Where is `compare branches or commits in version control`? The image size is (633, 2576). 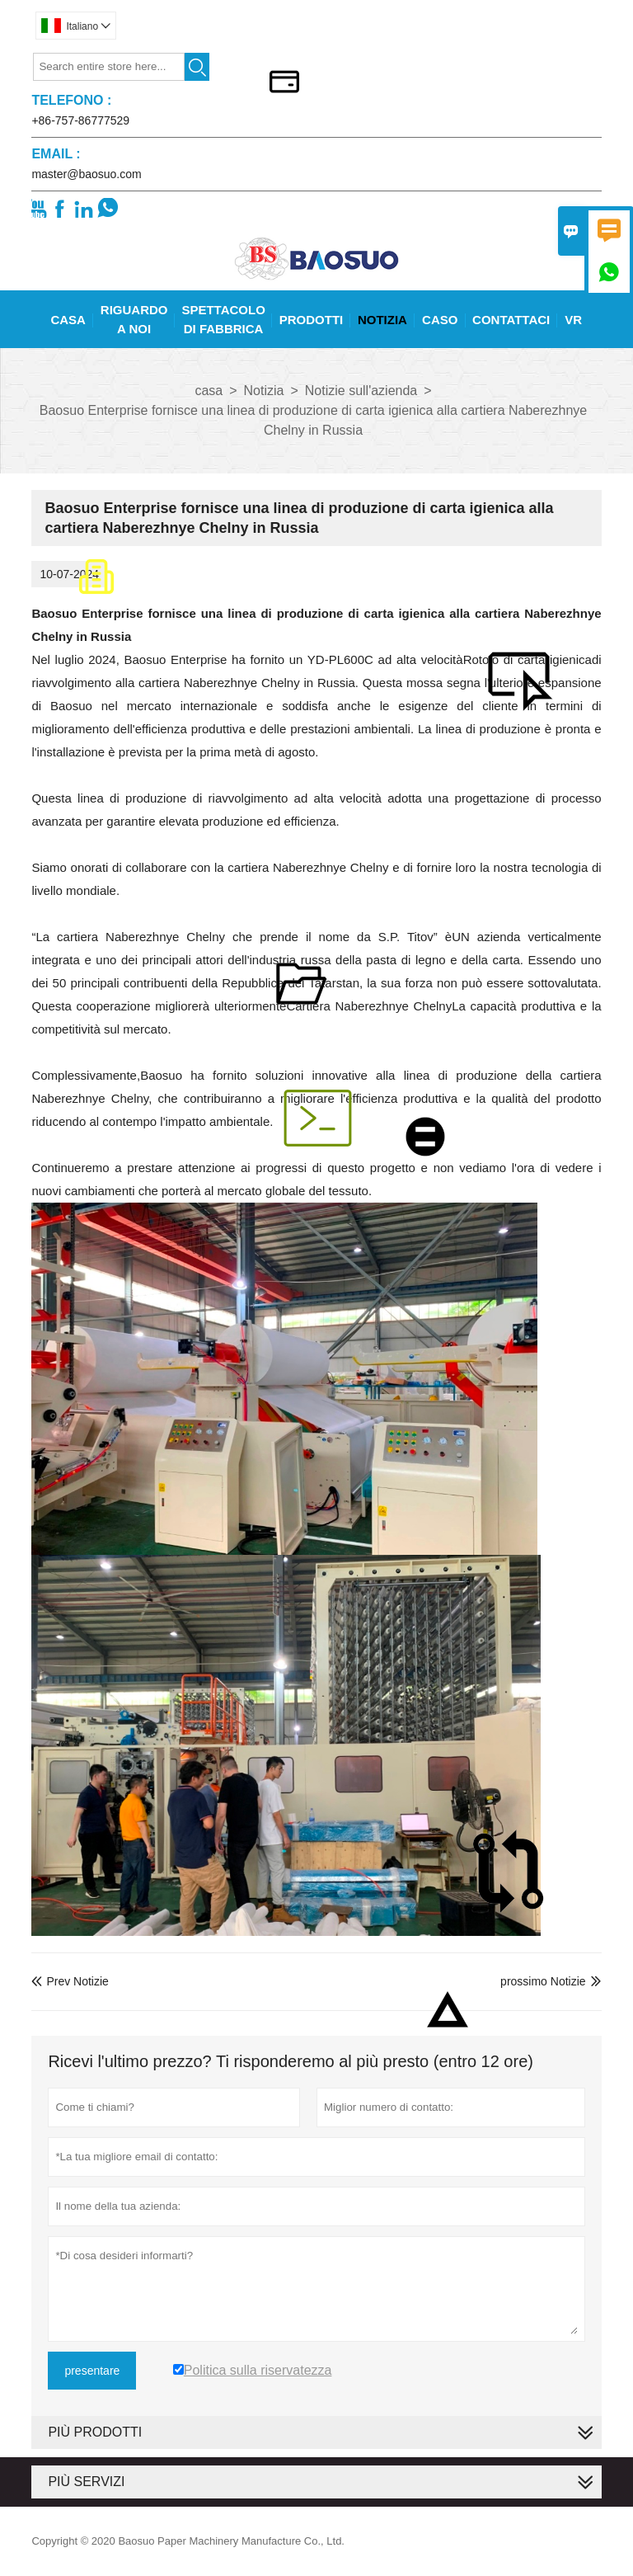 compare branches or commits in version control is located at coordinates (508, 1871).